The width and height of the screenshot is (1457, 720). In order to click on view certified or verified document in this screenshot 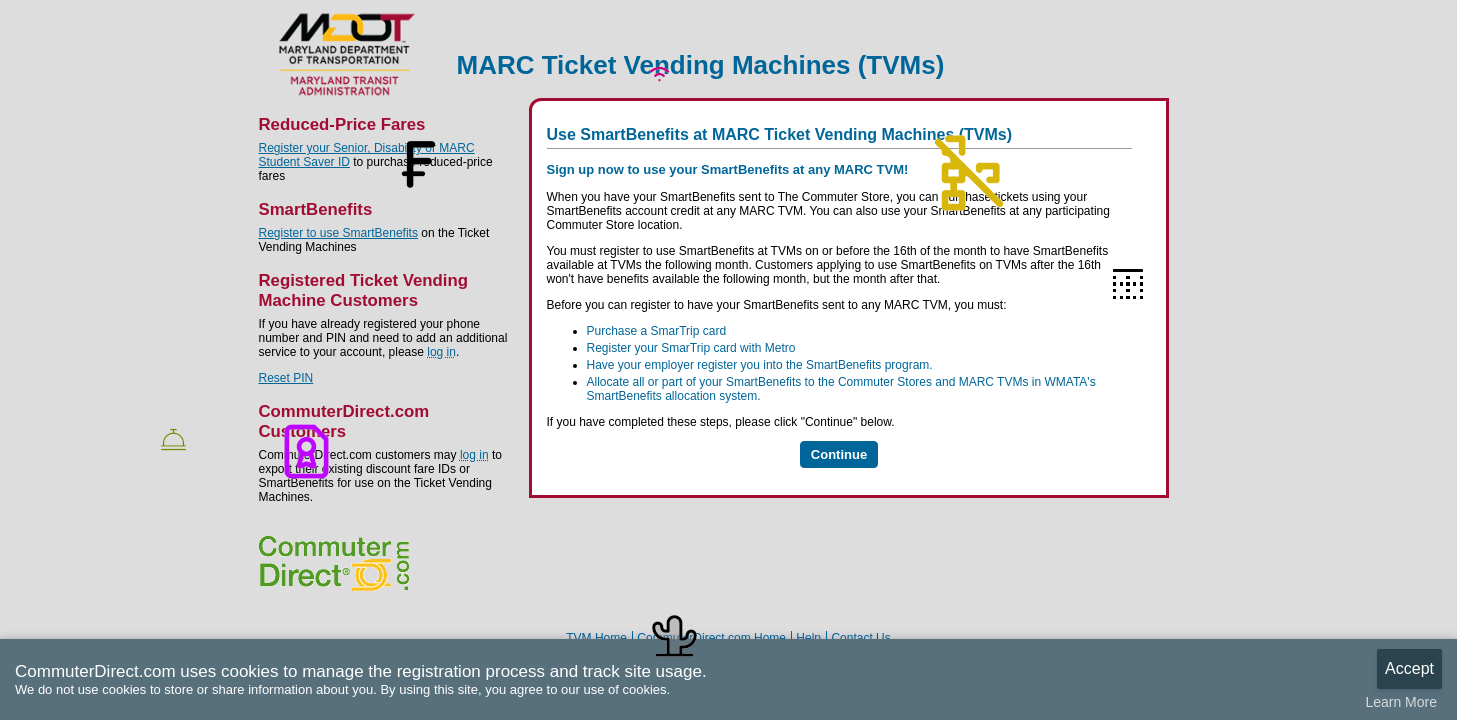, I will do `click(306, 451)`.